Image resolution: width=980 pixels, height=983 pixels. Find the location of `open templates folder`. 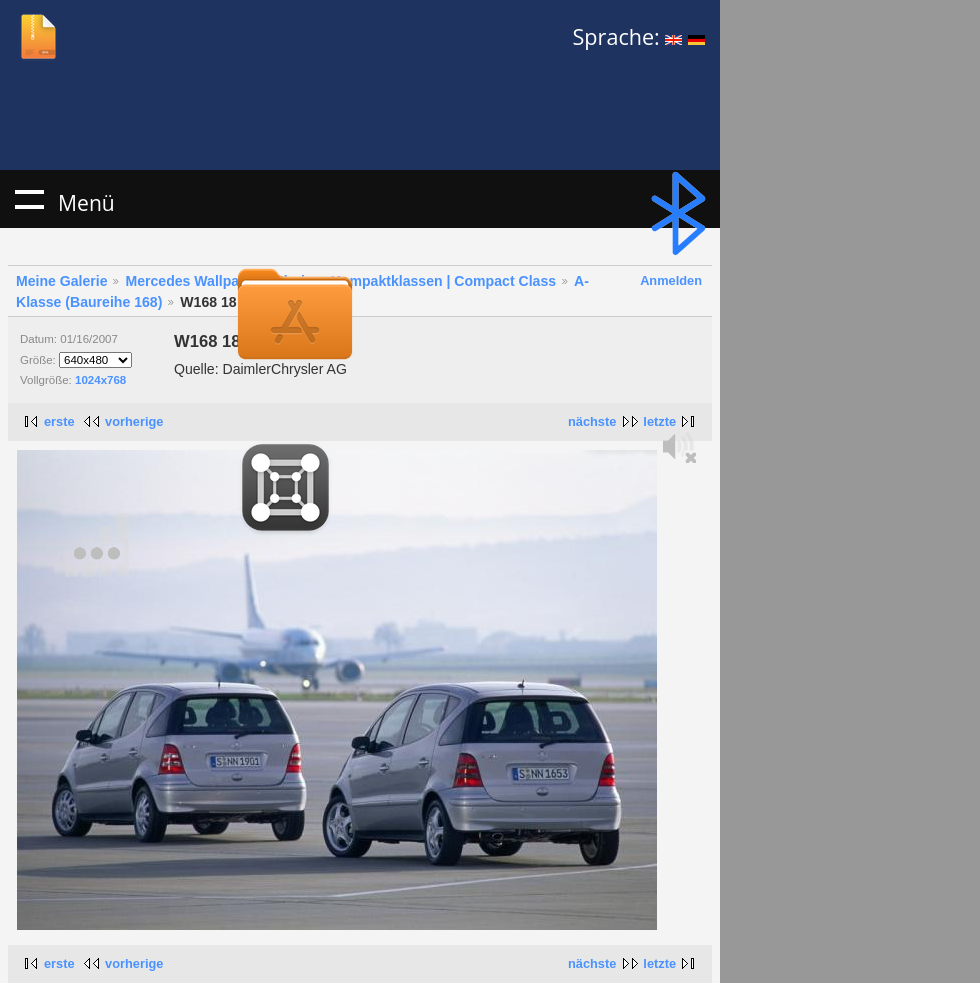

open templates folder is located at coordinates (295, 314).